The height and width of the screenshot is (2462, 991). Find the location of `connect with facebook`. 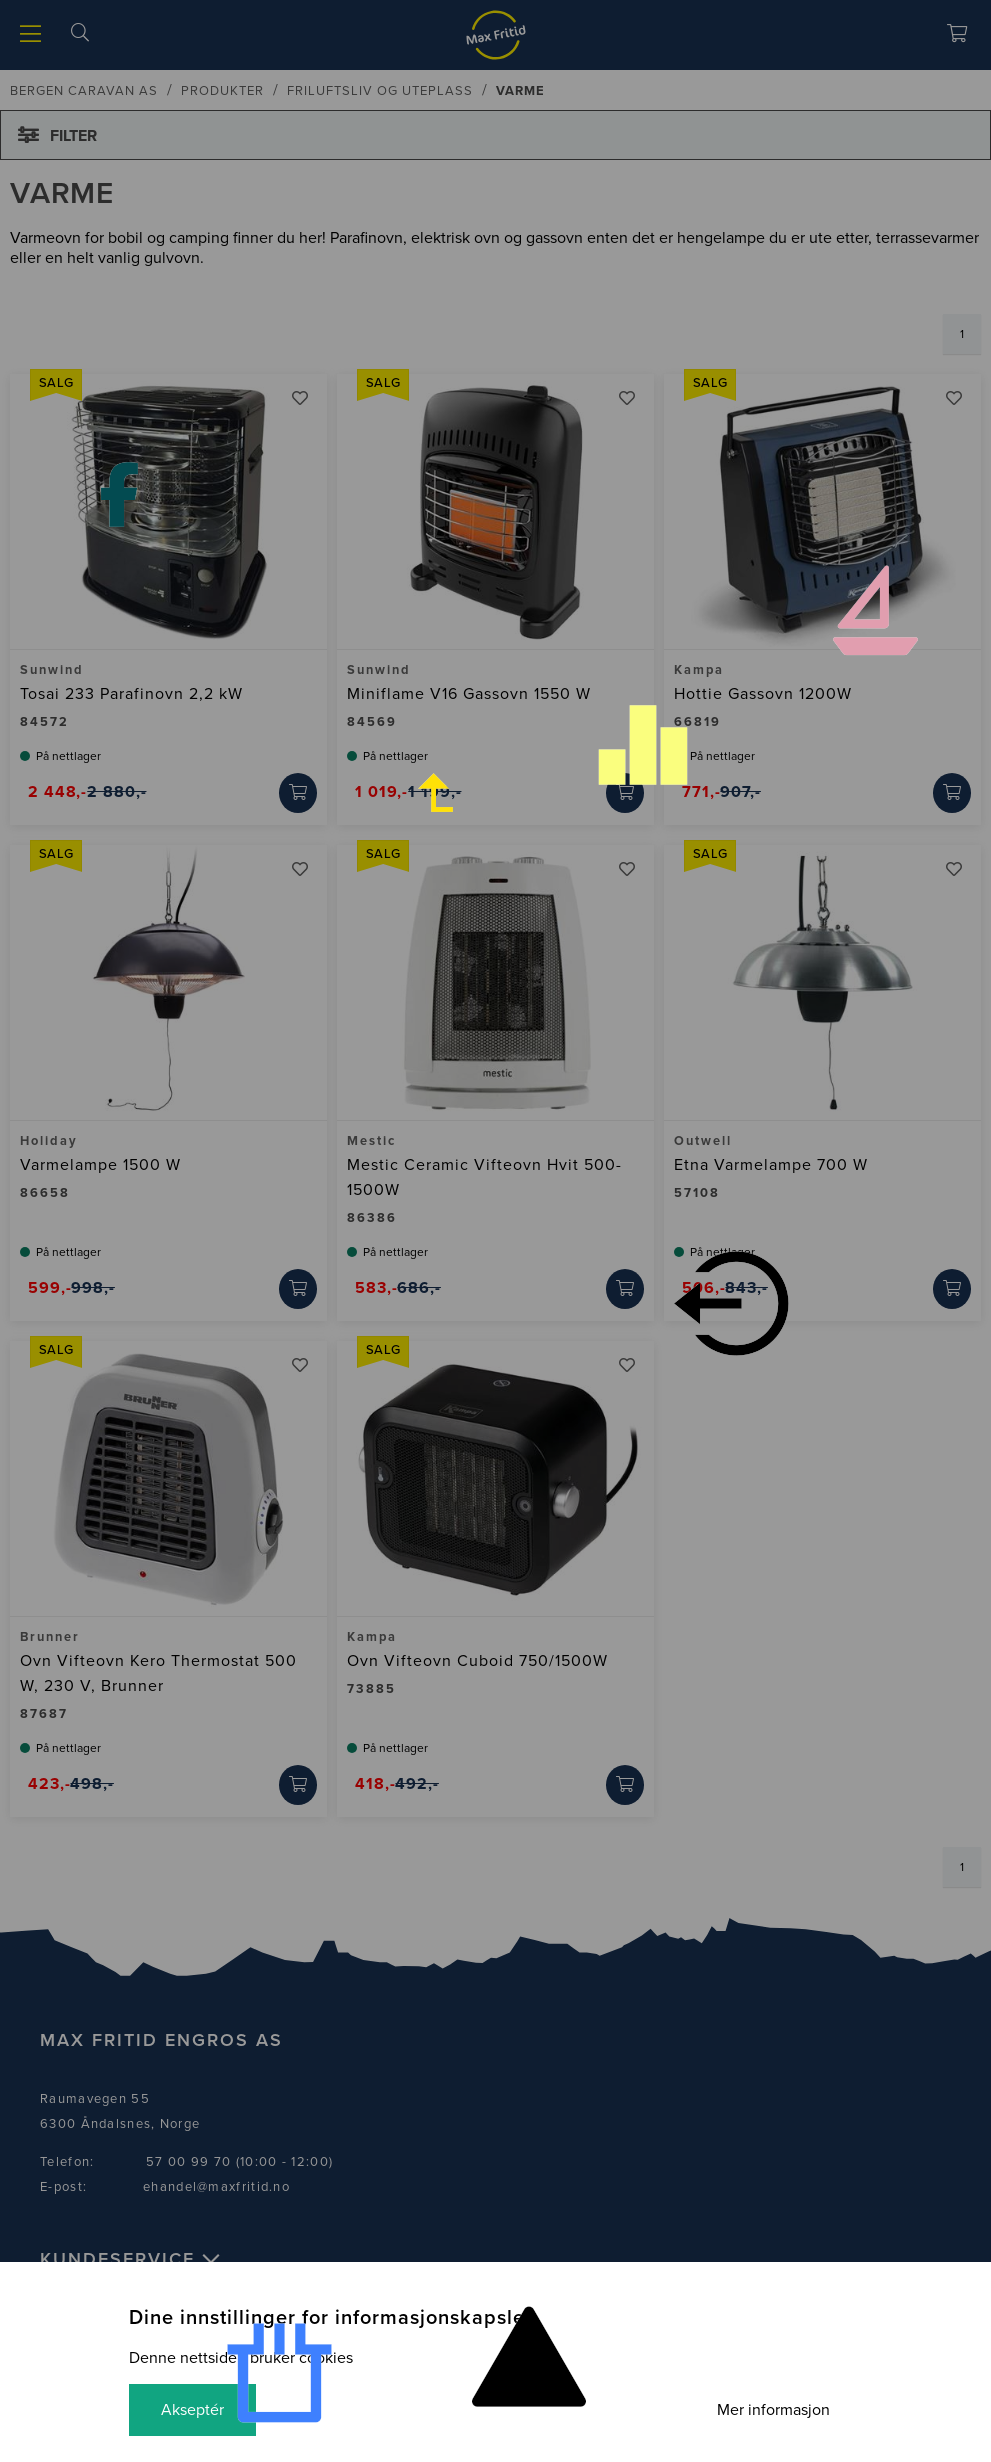

connect with facebook is located at coordinates (119, 494).